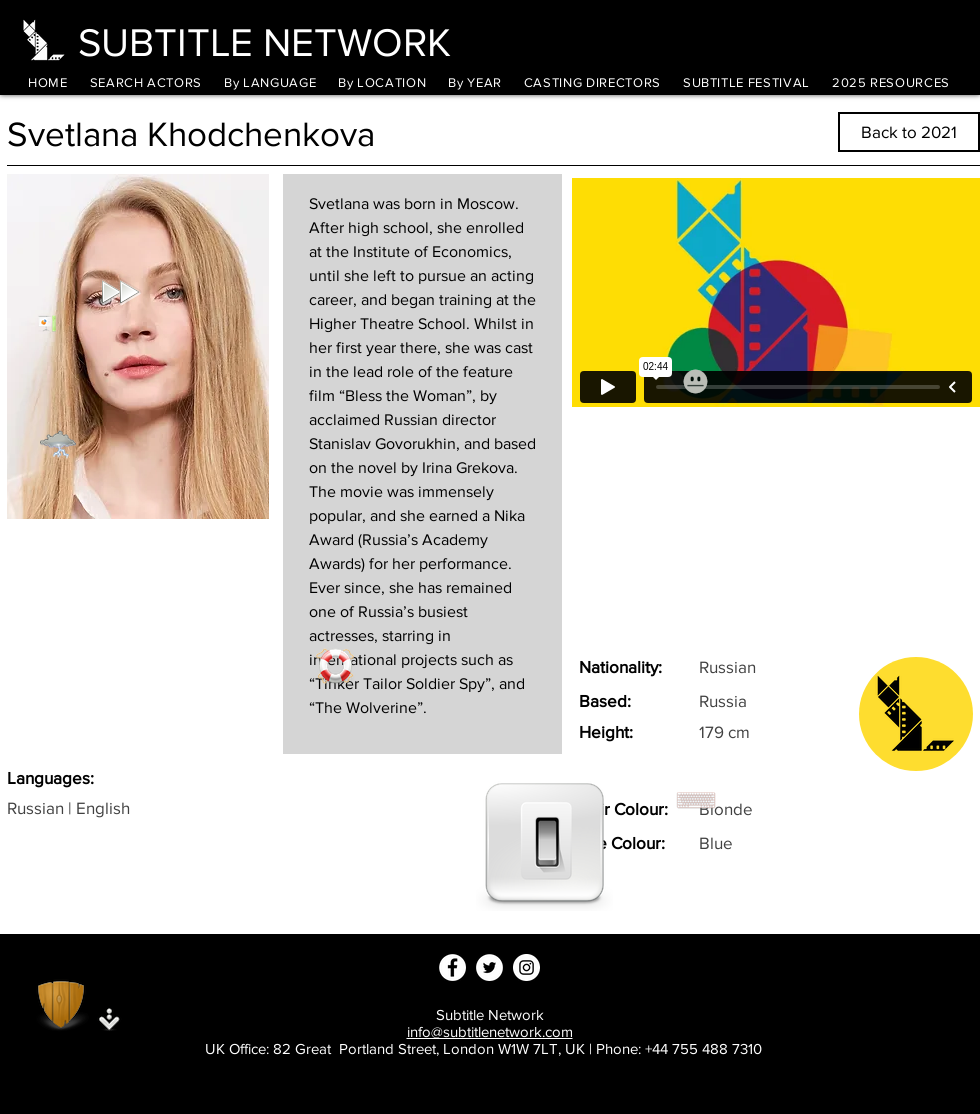  What do you see at coordinates (544, 842) in the screenshot?
I see `shut down or power off the system` at bounding box center [544, 842].